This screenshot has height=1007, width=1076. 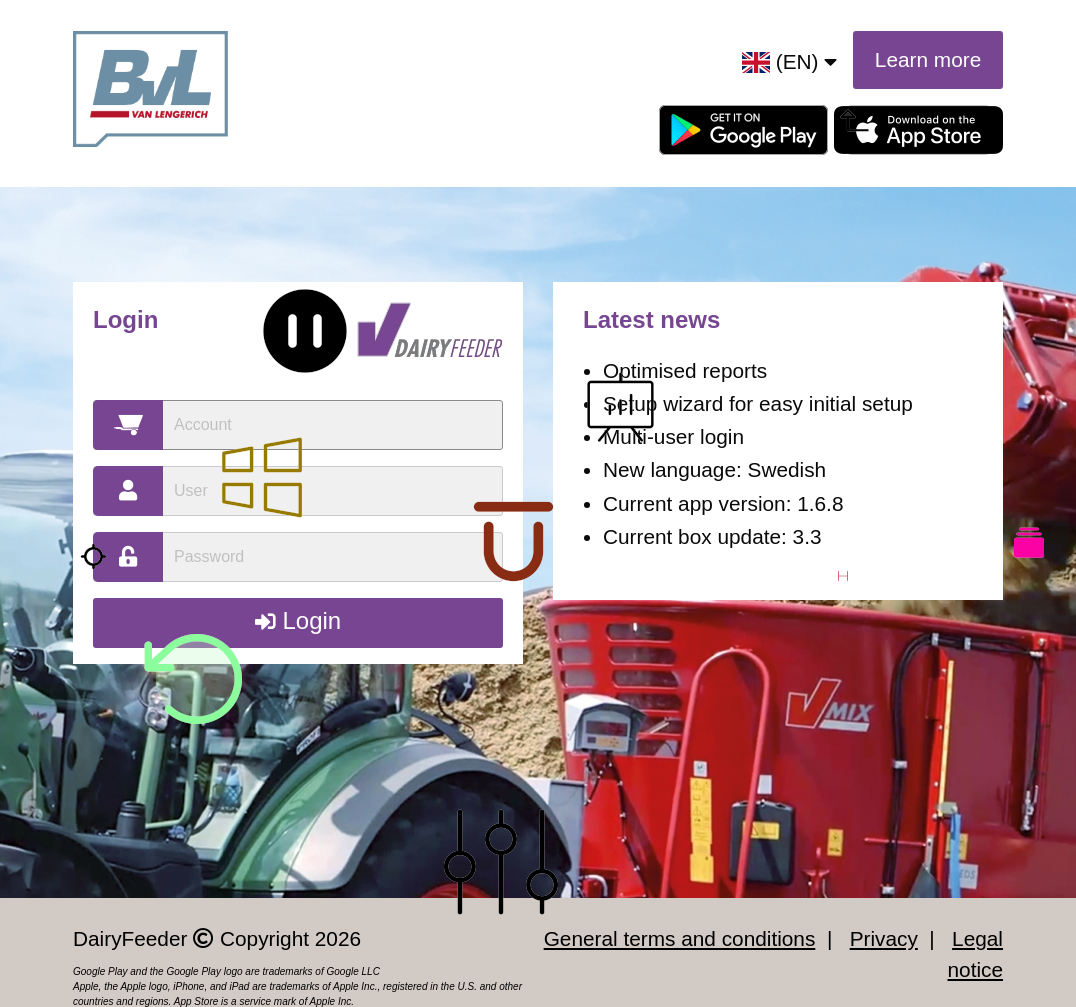 What do you see at coordinates (197, 679) in the screenshot?
I see `undo last action` at bounding box center [197, 679].